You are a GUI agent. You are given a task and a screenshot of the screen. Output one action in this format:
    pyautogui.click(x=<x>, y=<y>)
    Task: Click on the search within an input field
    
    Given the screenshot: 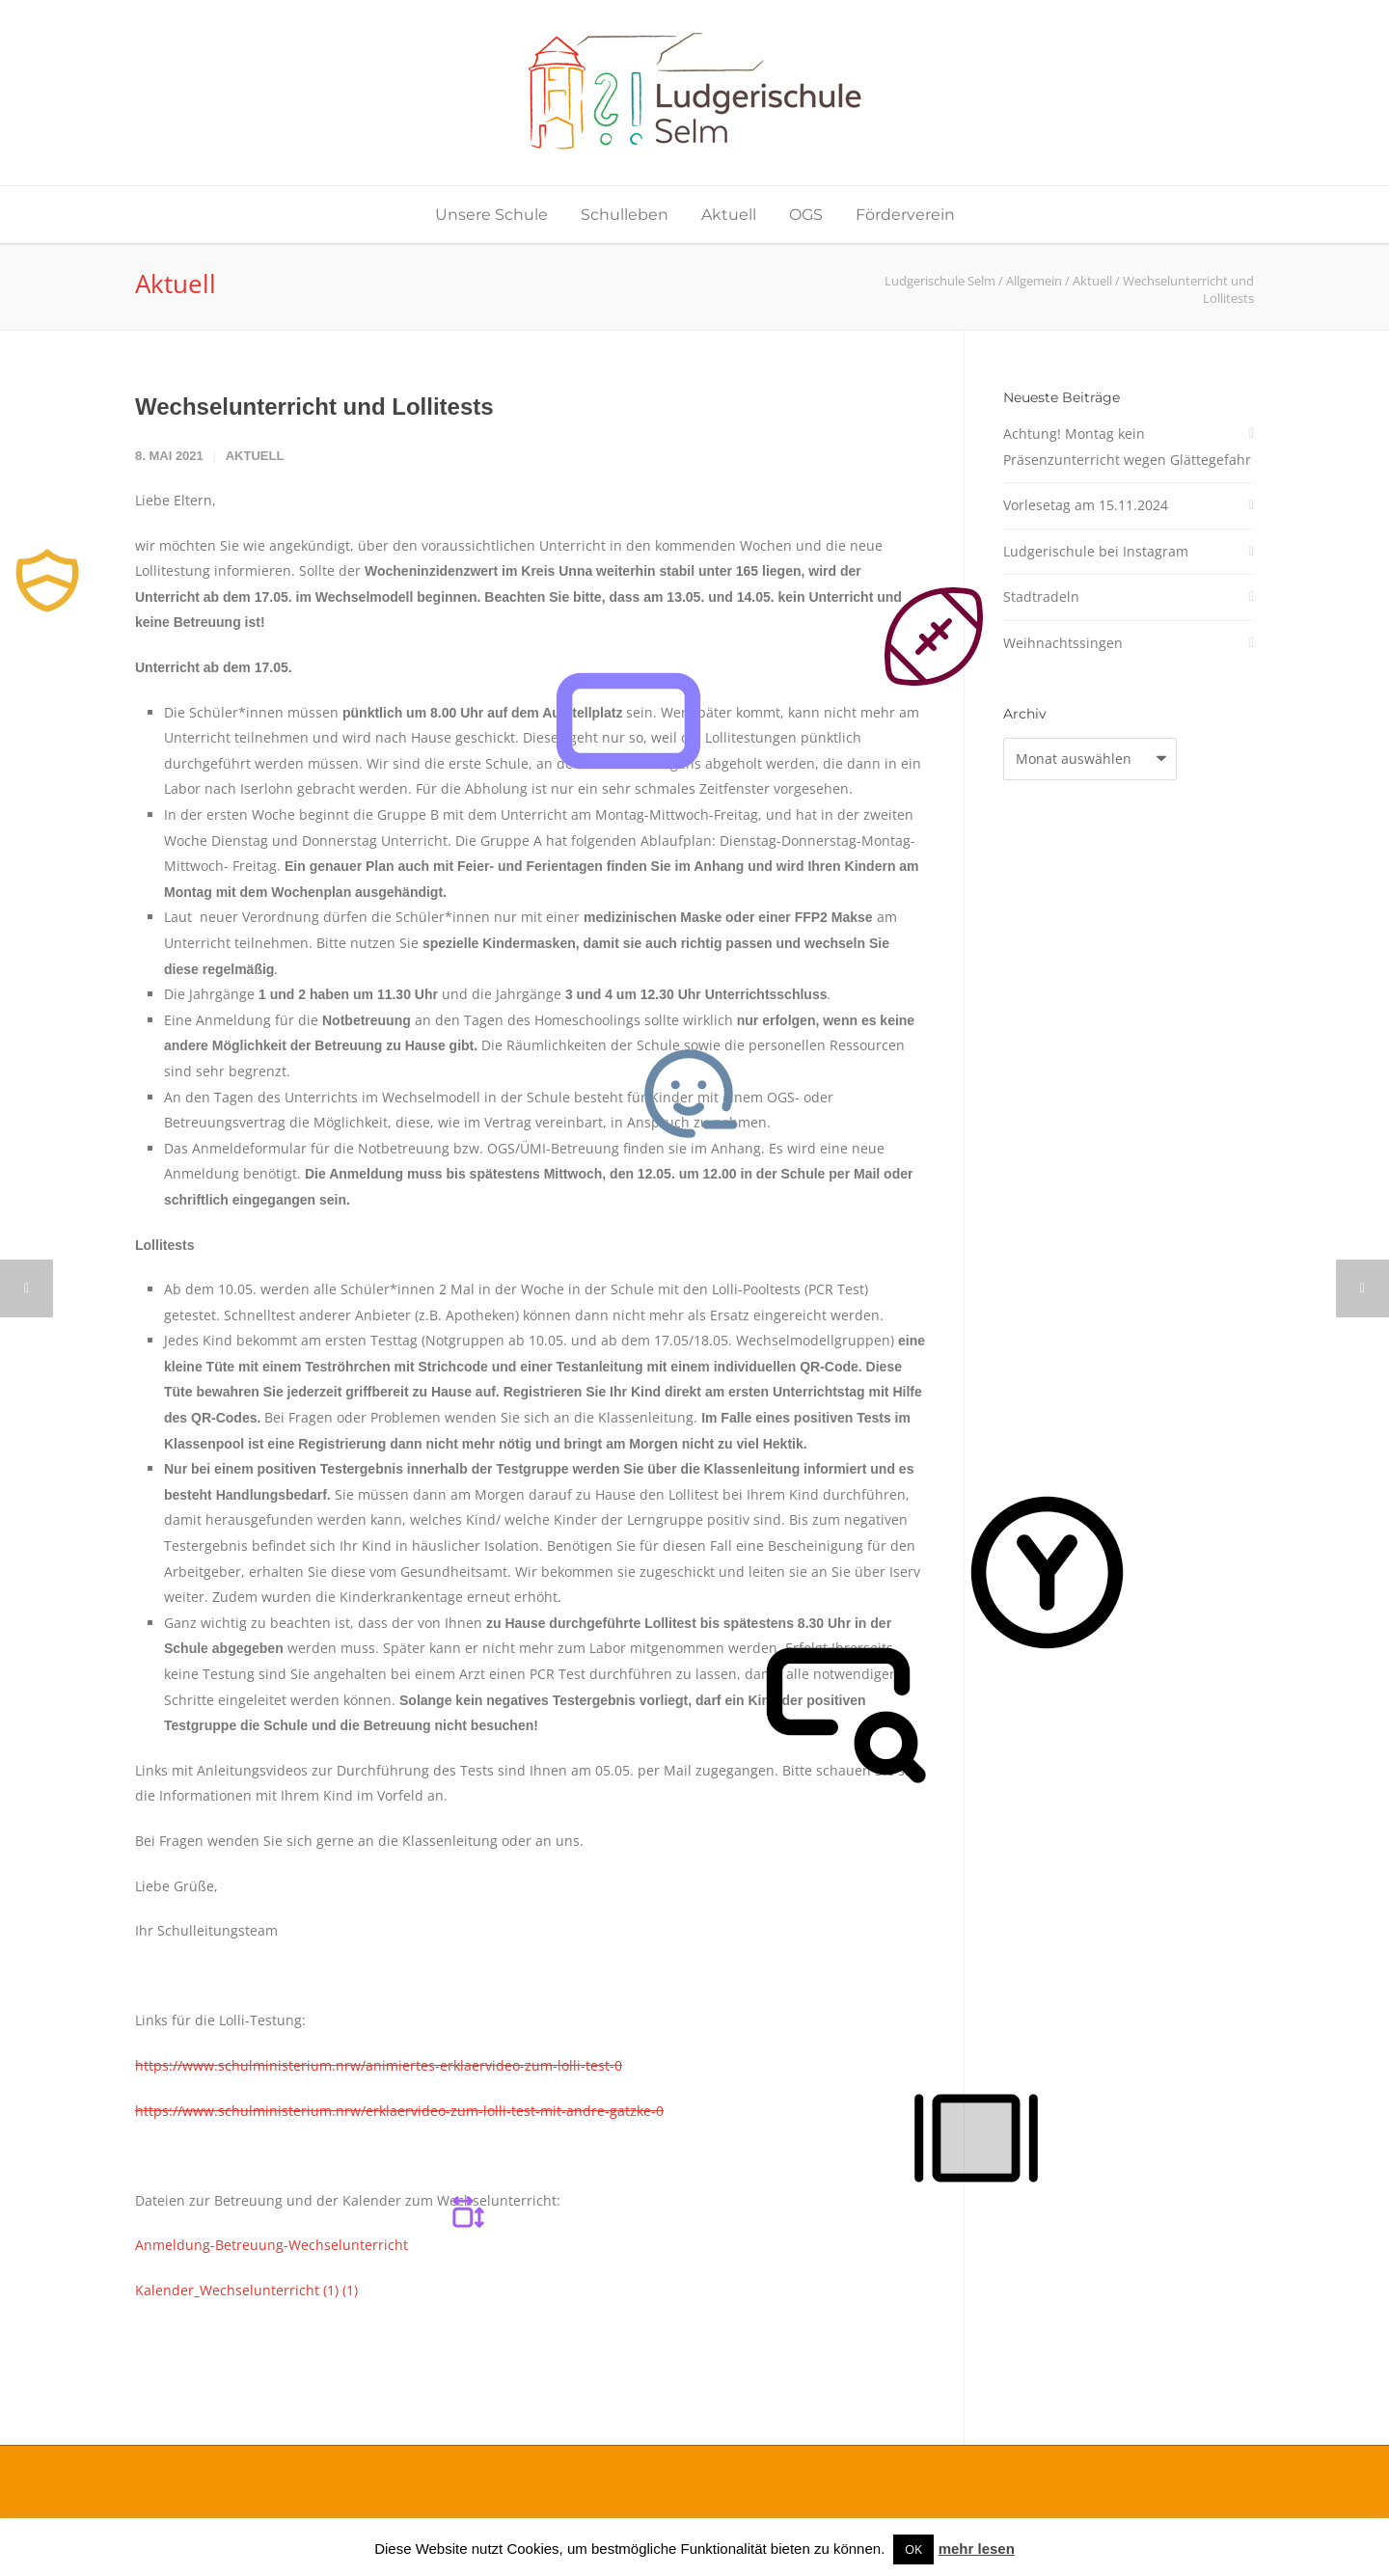 What is the action you would take?
    pyautogui.click(x=838, y=1695)
    